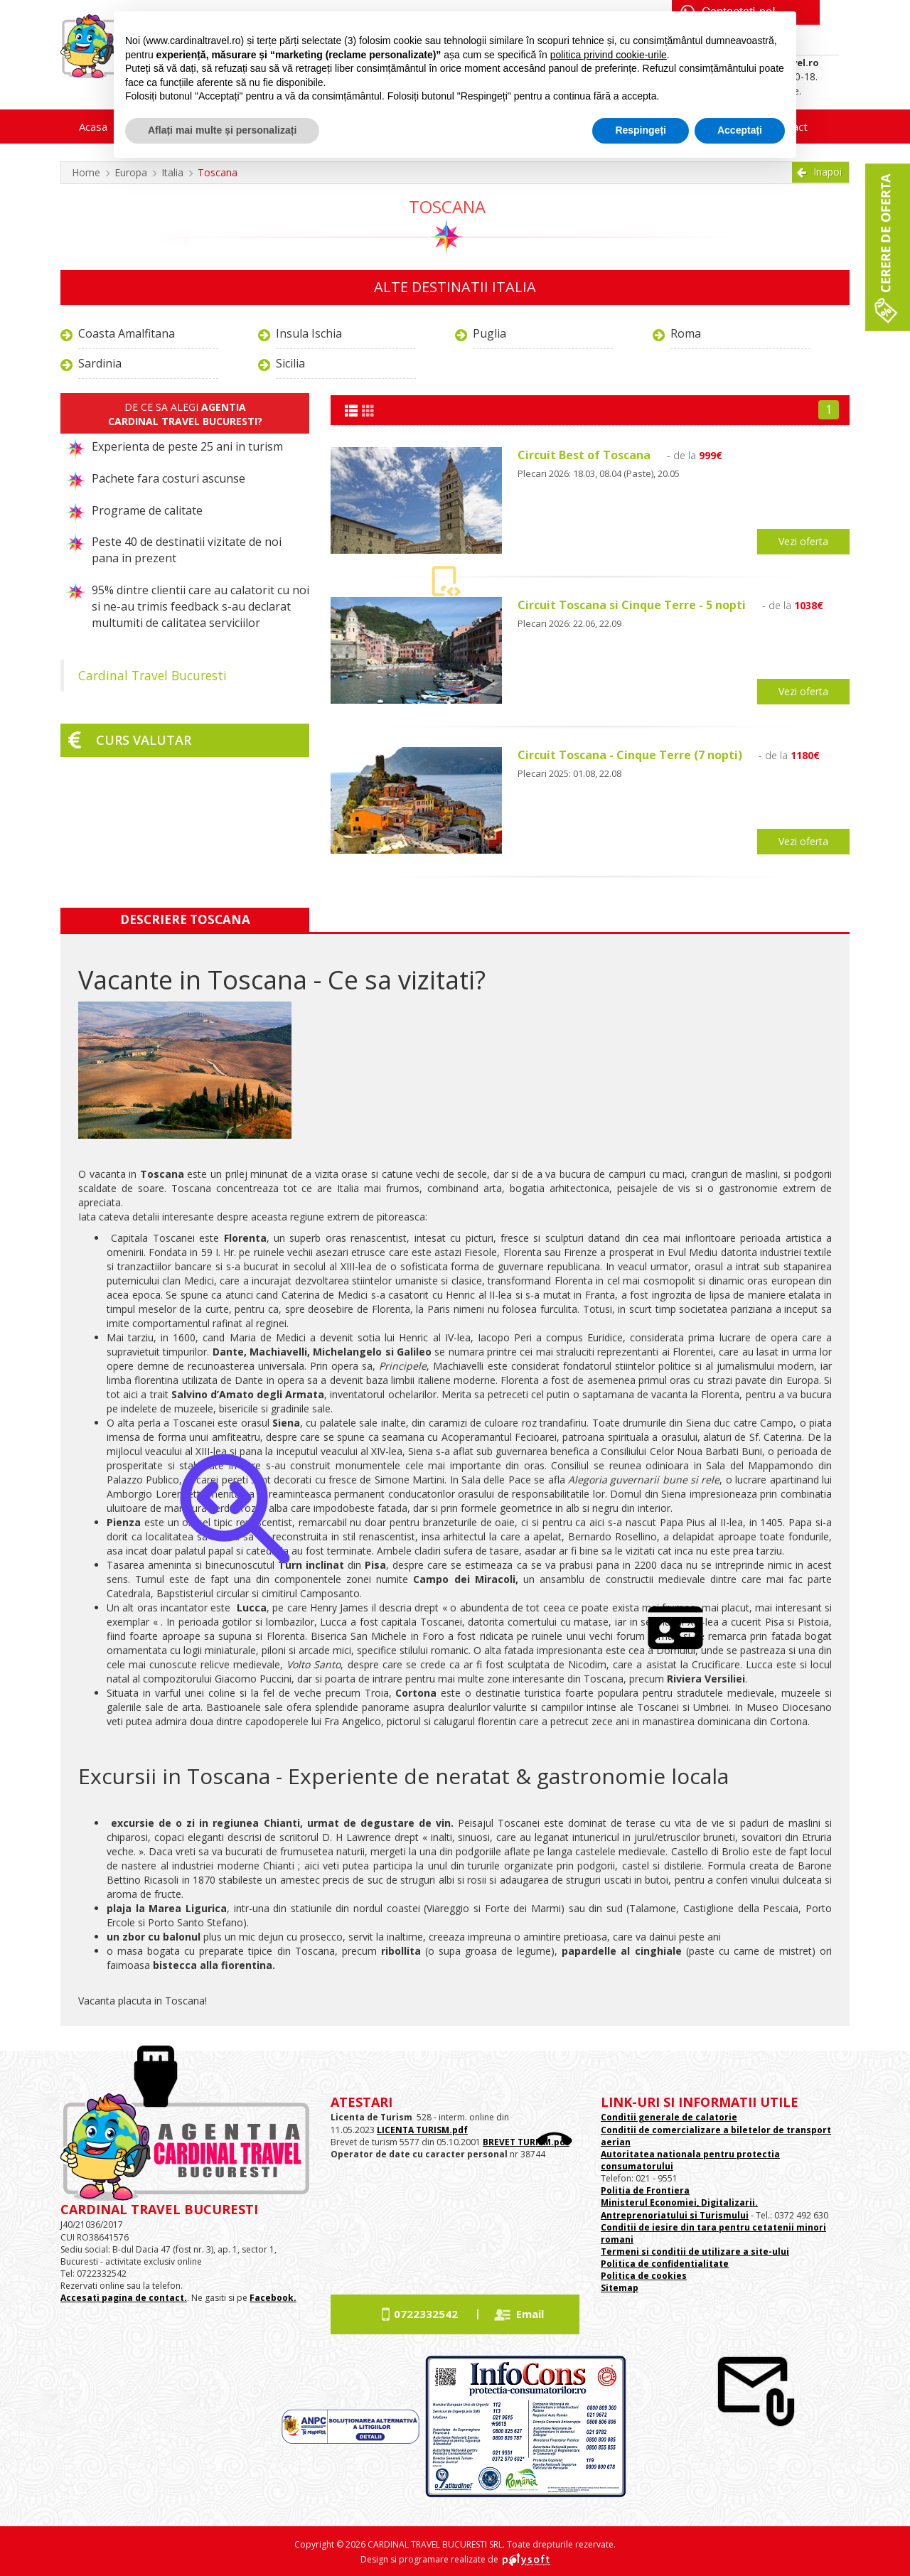  Describe the element at coordinates (756, 2391) in the screenshot. I see `attach a file to an email` at that location.